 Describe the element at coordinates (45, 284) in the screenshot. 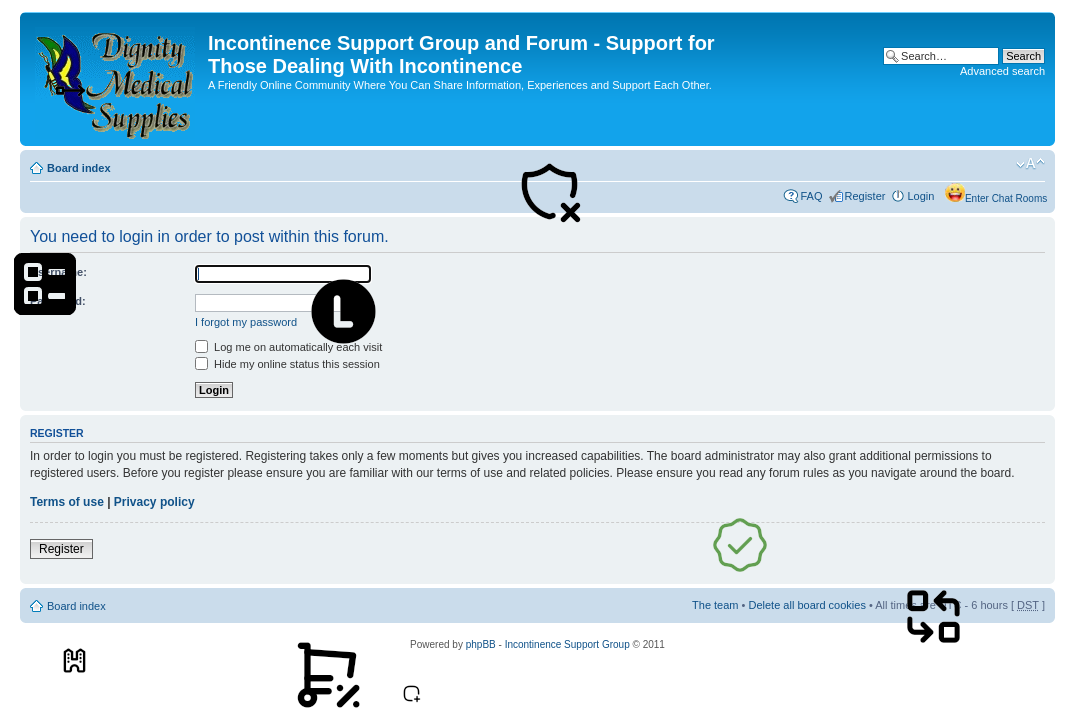

I see `view ballot or voting options` at that location.